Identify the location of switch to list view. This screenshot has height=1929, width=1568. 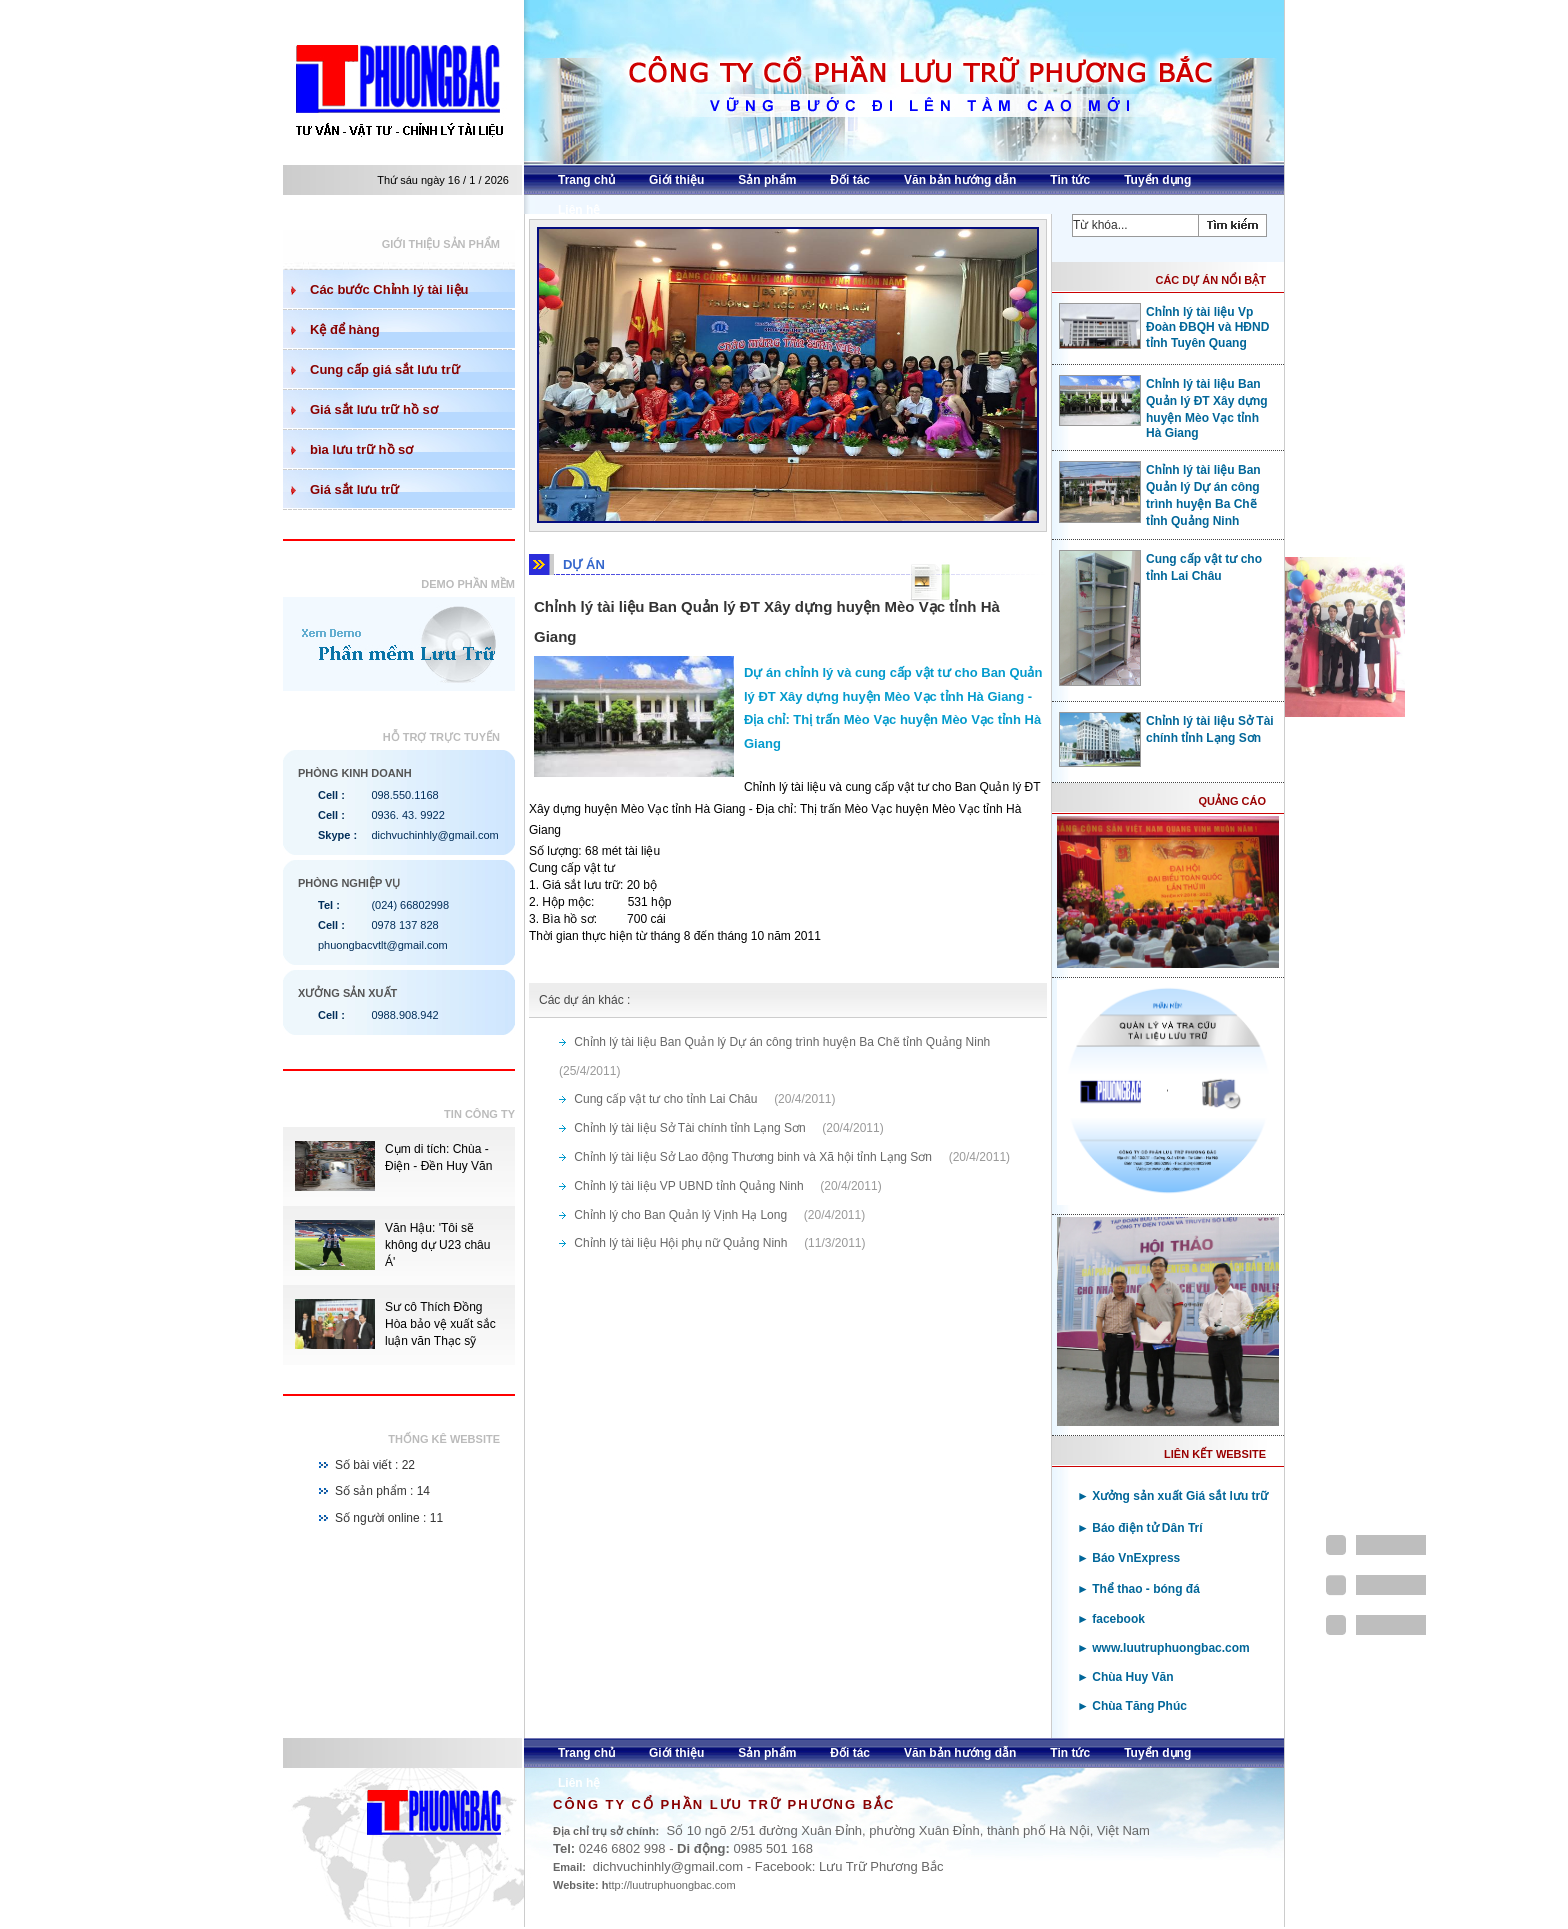
(1376, 1585).